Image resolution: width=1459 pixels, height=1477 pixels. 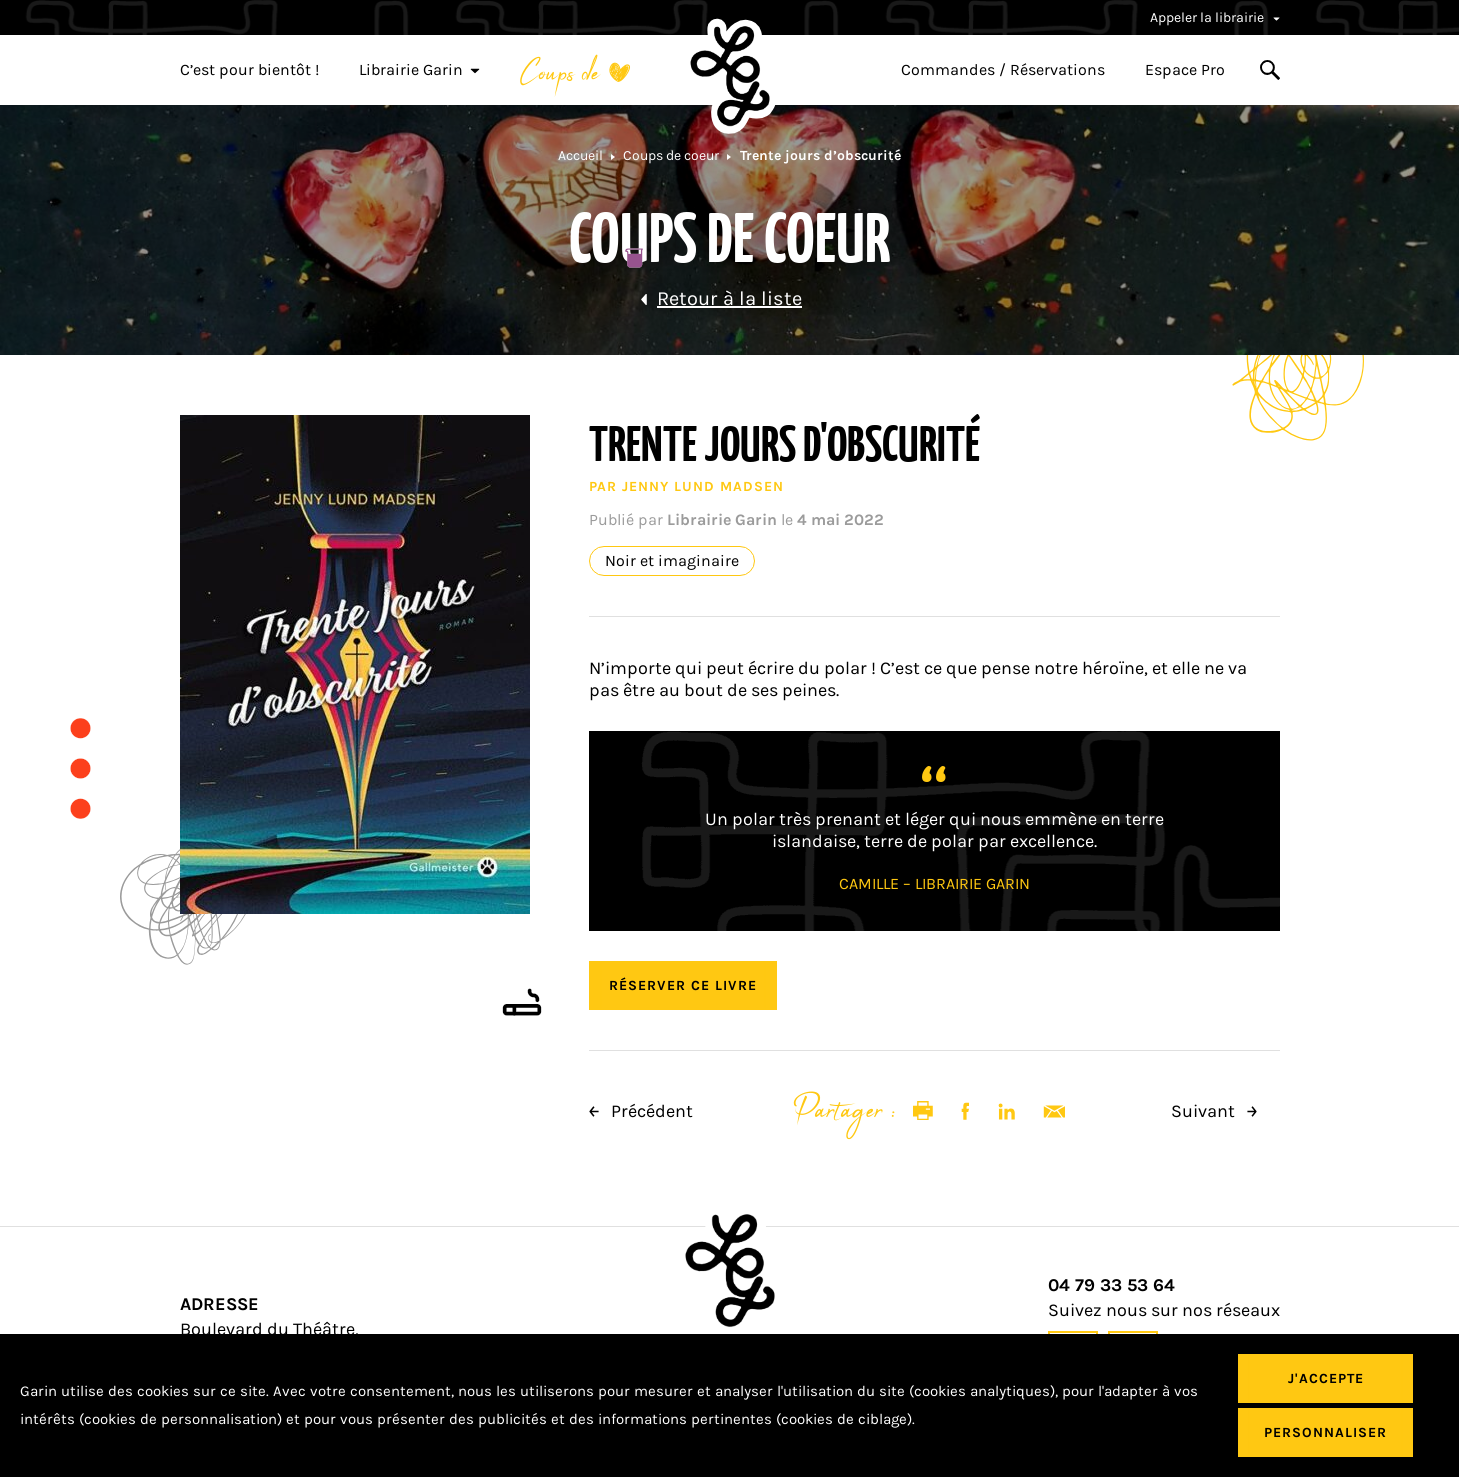 I want to click on indicates a designated smoking area, so click(x=522, y=1004).